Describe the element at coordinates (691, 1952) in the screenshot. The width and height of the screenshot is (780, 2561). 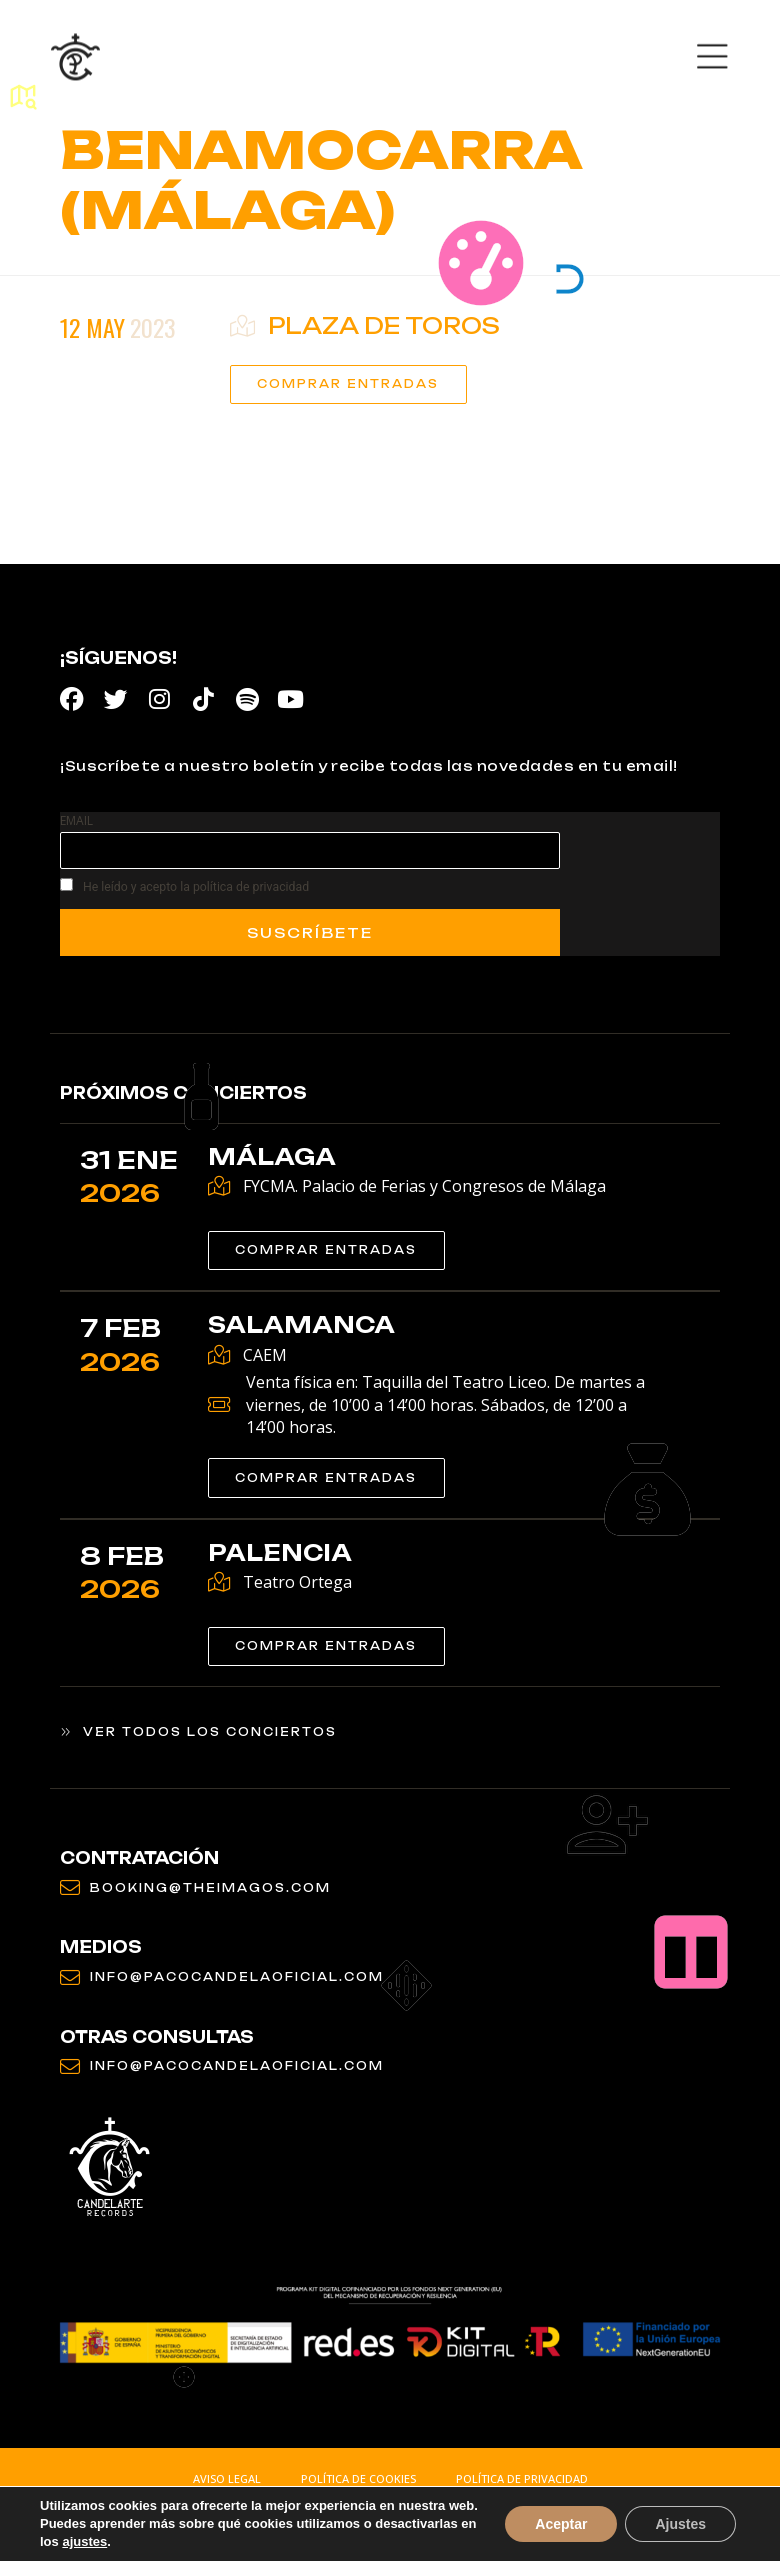
I see `switch to column view layout` at that location.